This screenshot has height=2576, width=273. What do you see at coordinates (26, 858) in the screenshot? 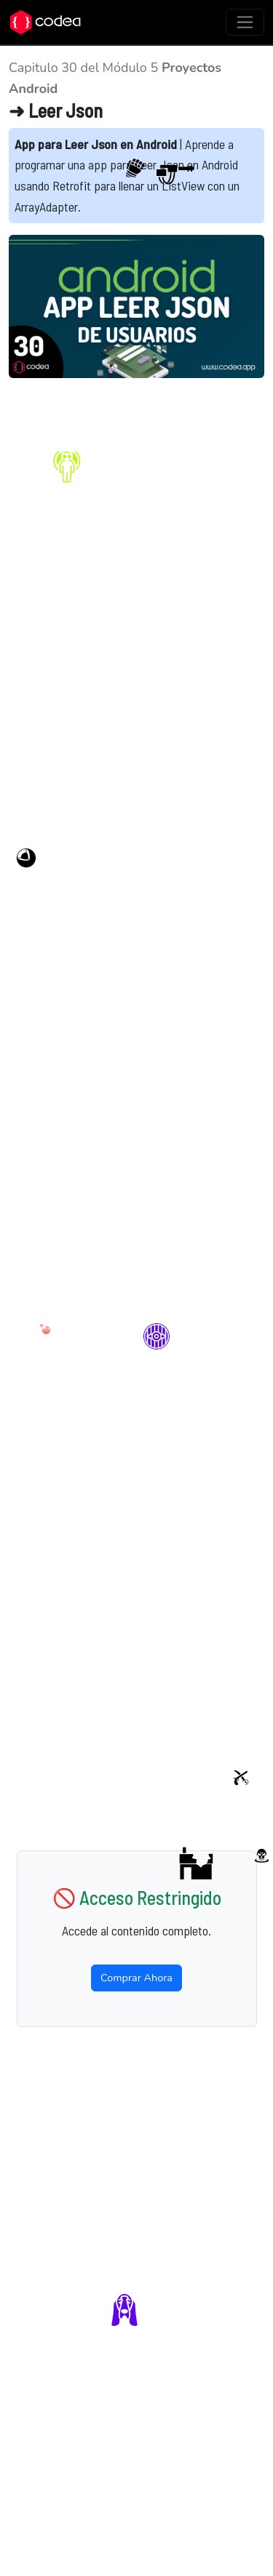
I see `view planetary or geological core details` at bounding box center [26, 858].